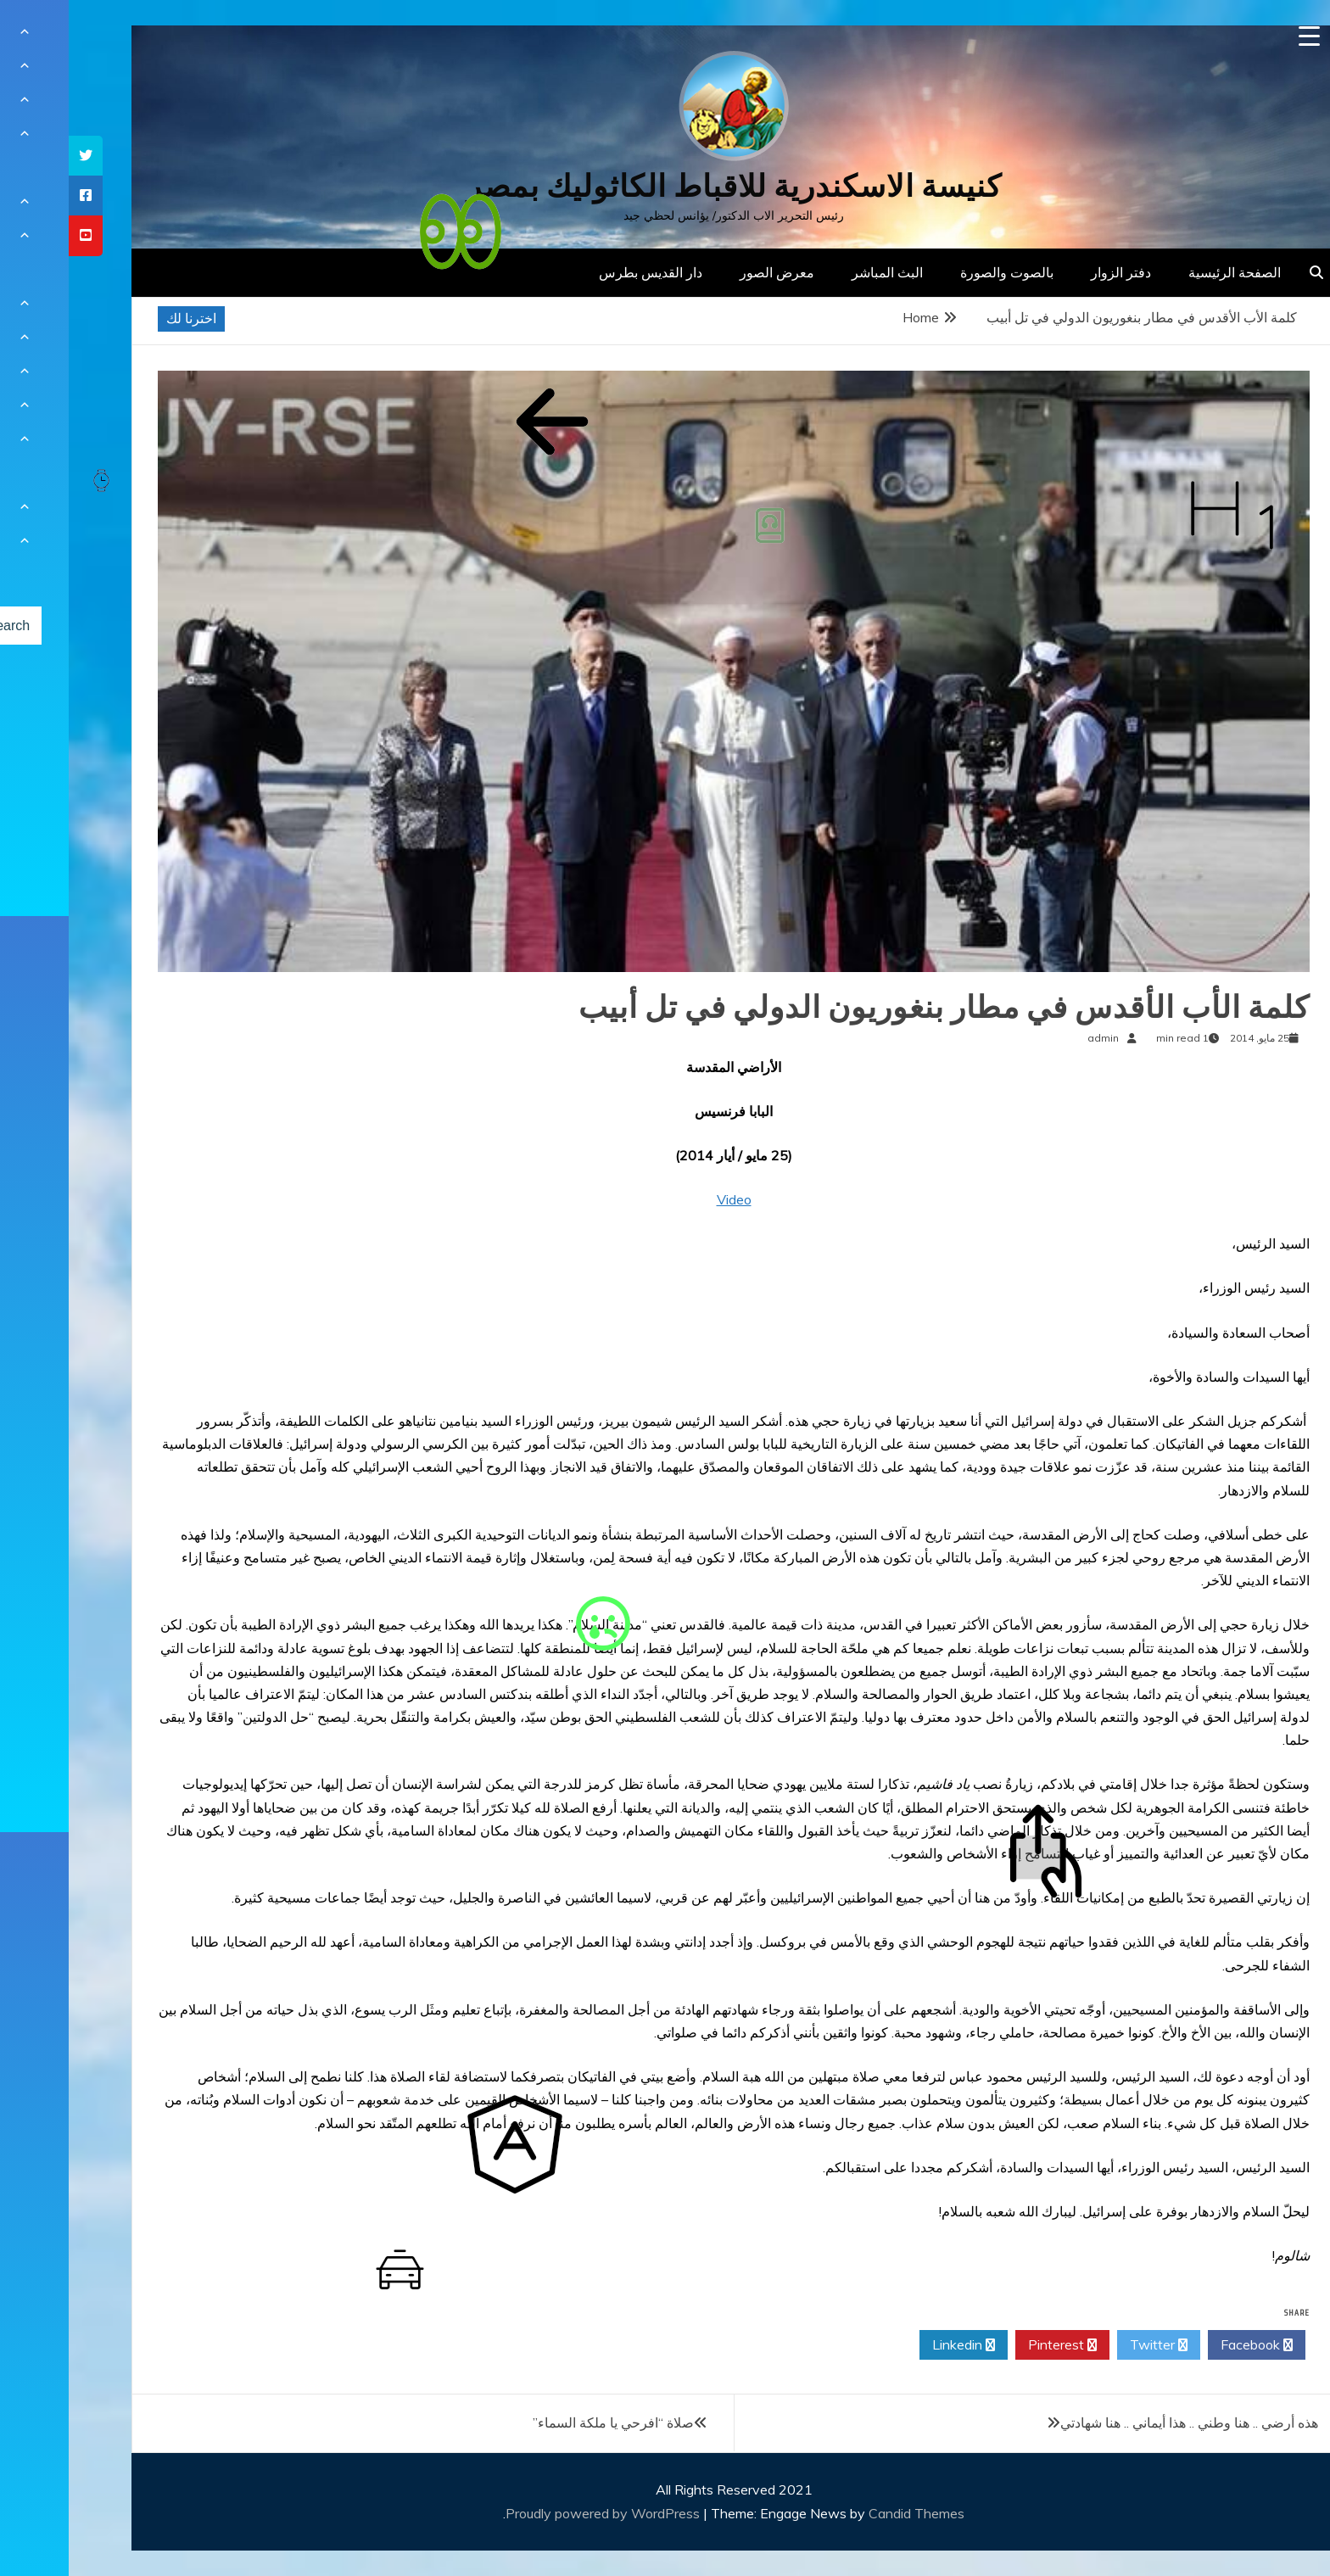  I want to click on Angular framework logo, so click(515, 2143).